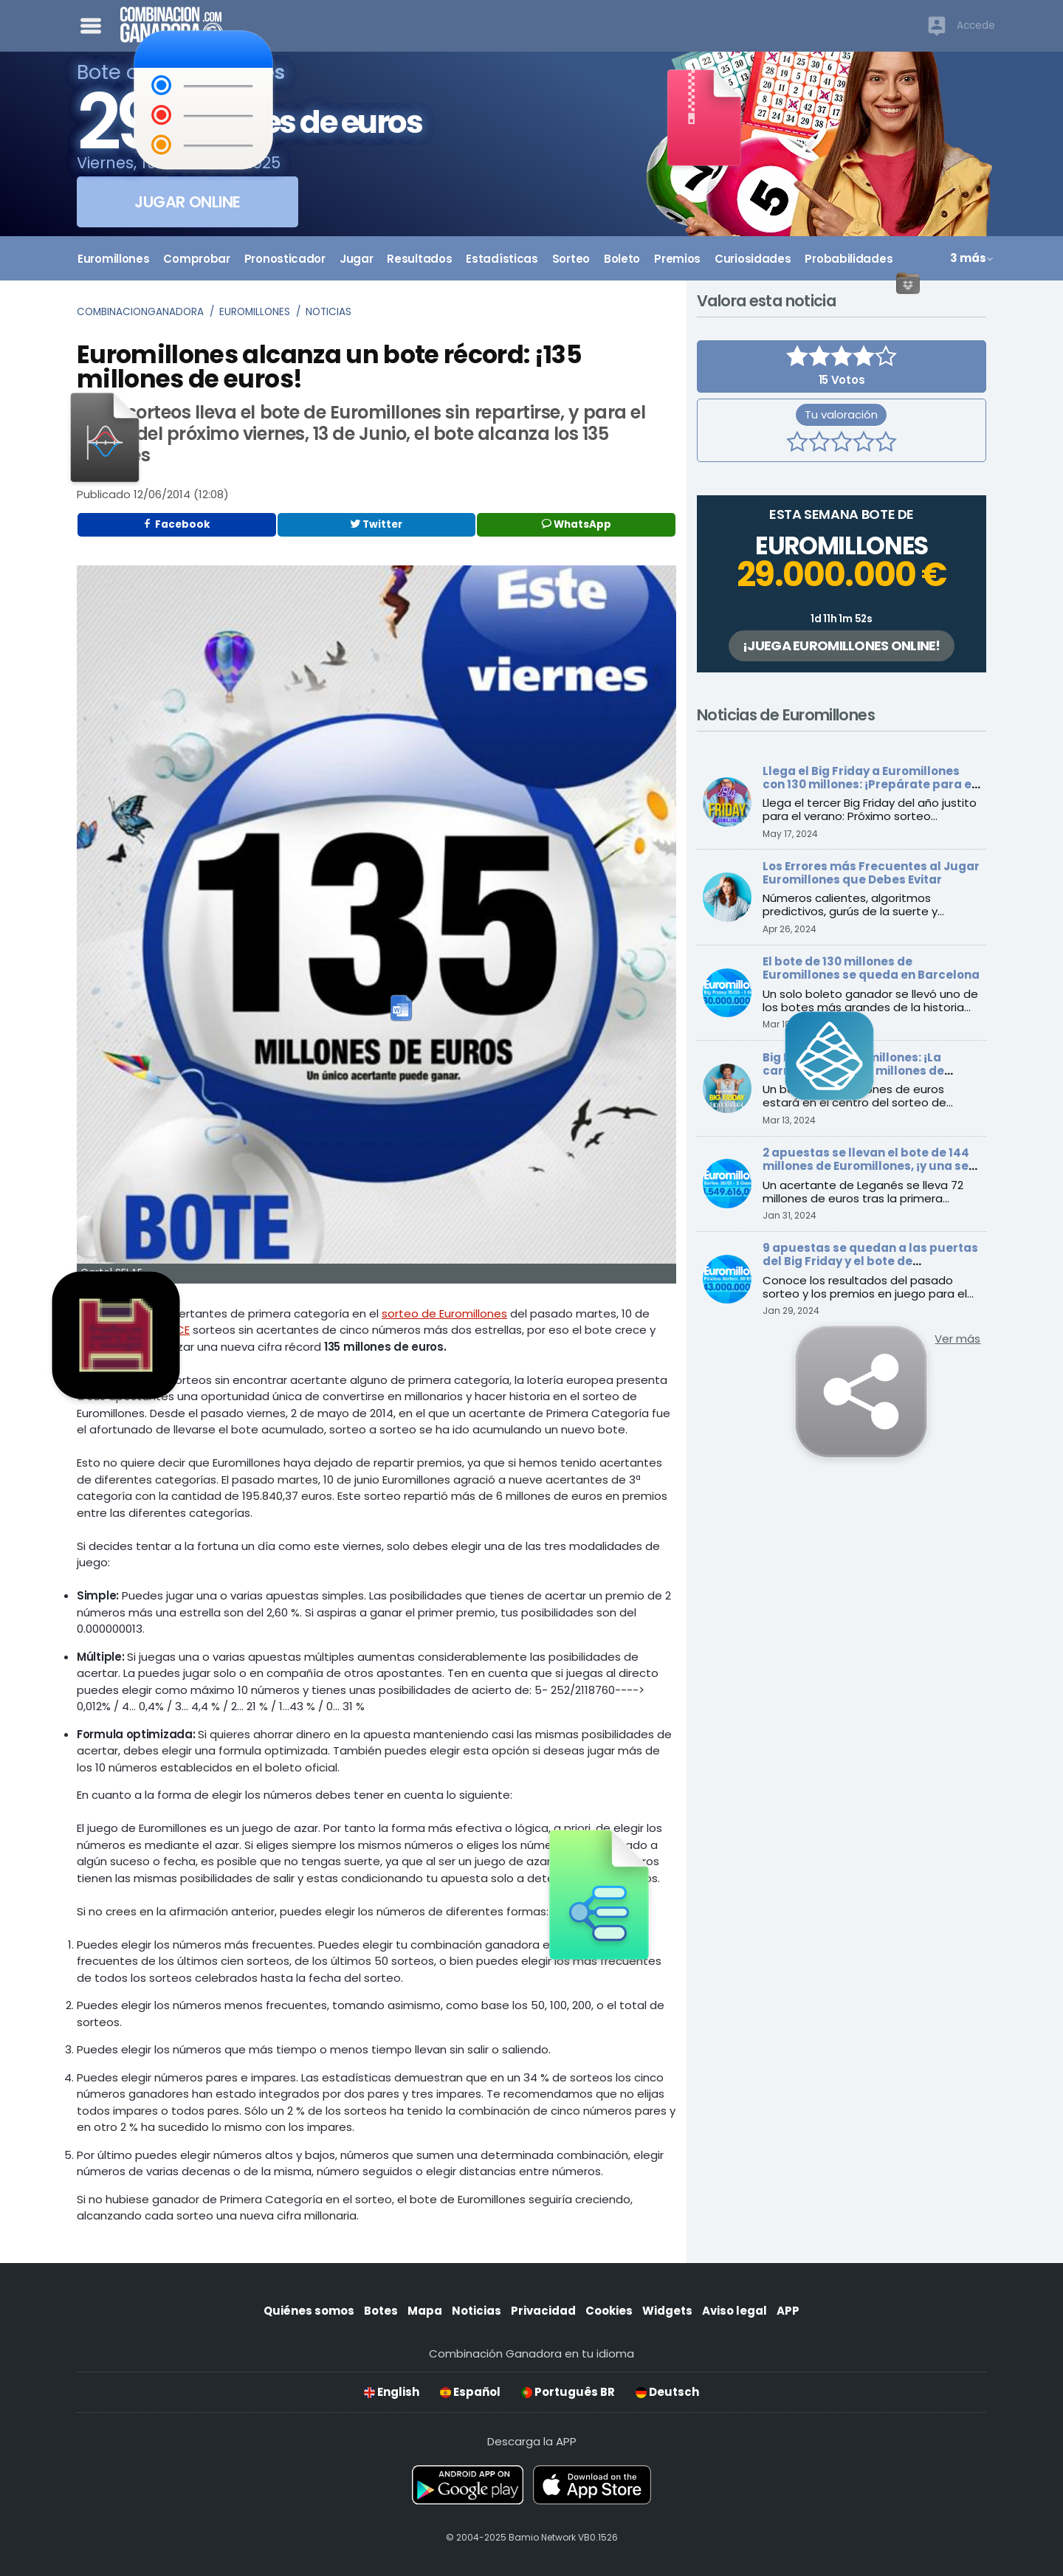  Describe the element at coordinates (105, 439) in the screenshot. I see `open a LabPlot2 data analysis file` at that location.